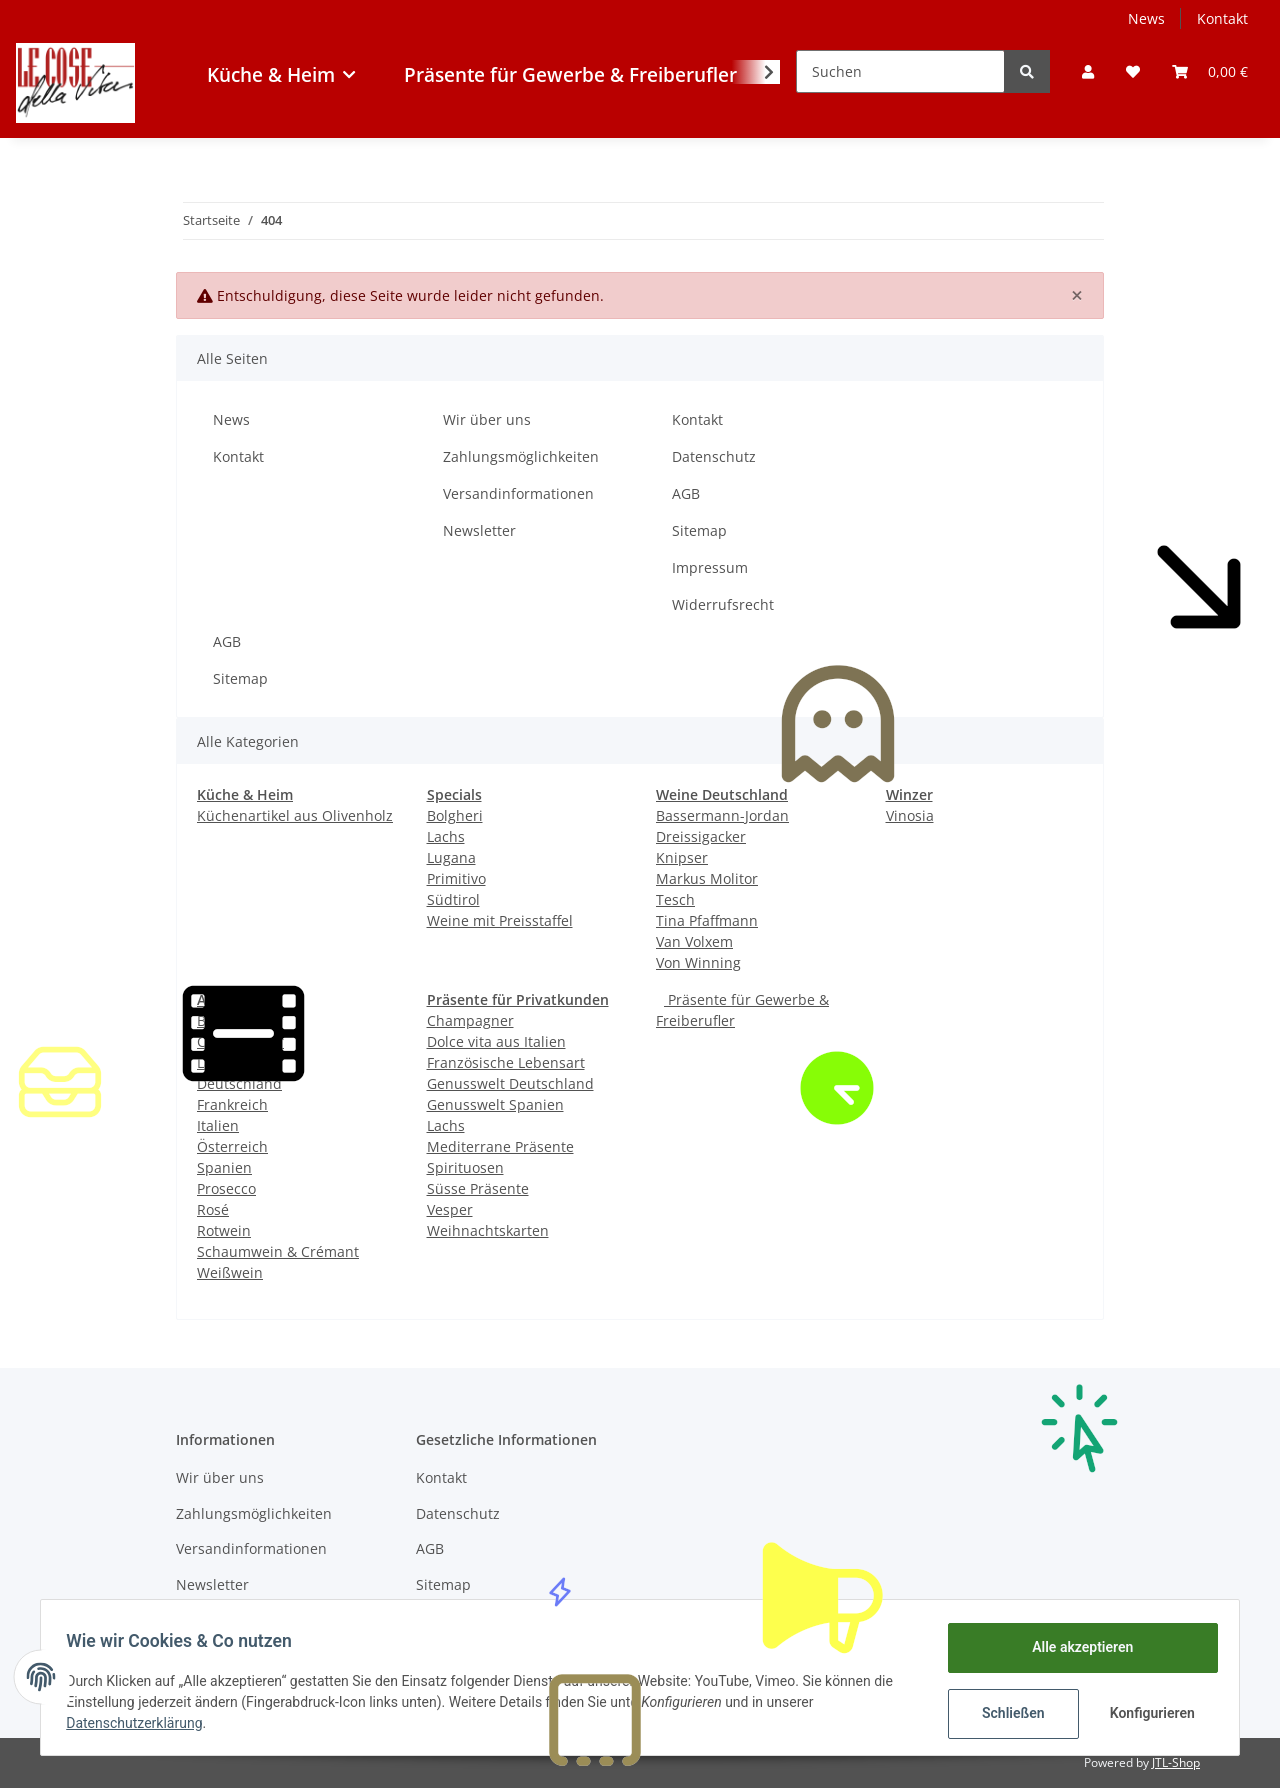 The image size is (1280, 1788). What do you see at coordinates (243, 1033) in the screenshot?
I see `access video or film content` at bounding box center [243, 1033].